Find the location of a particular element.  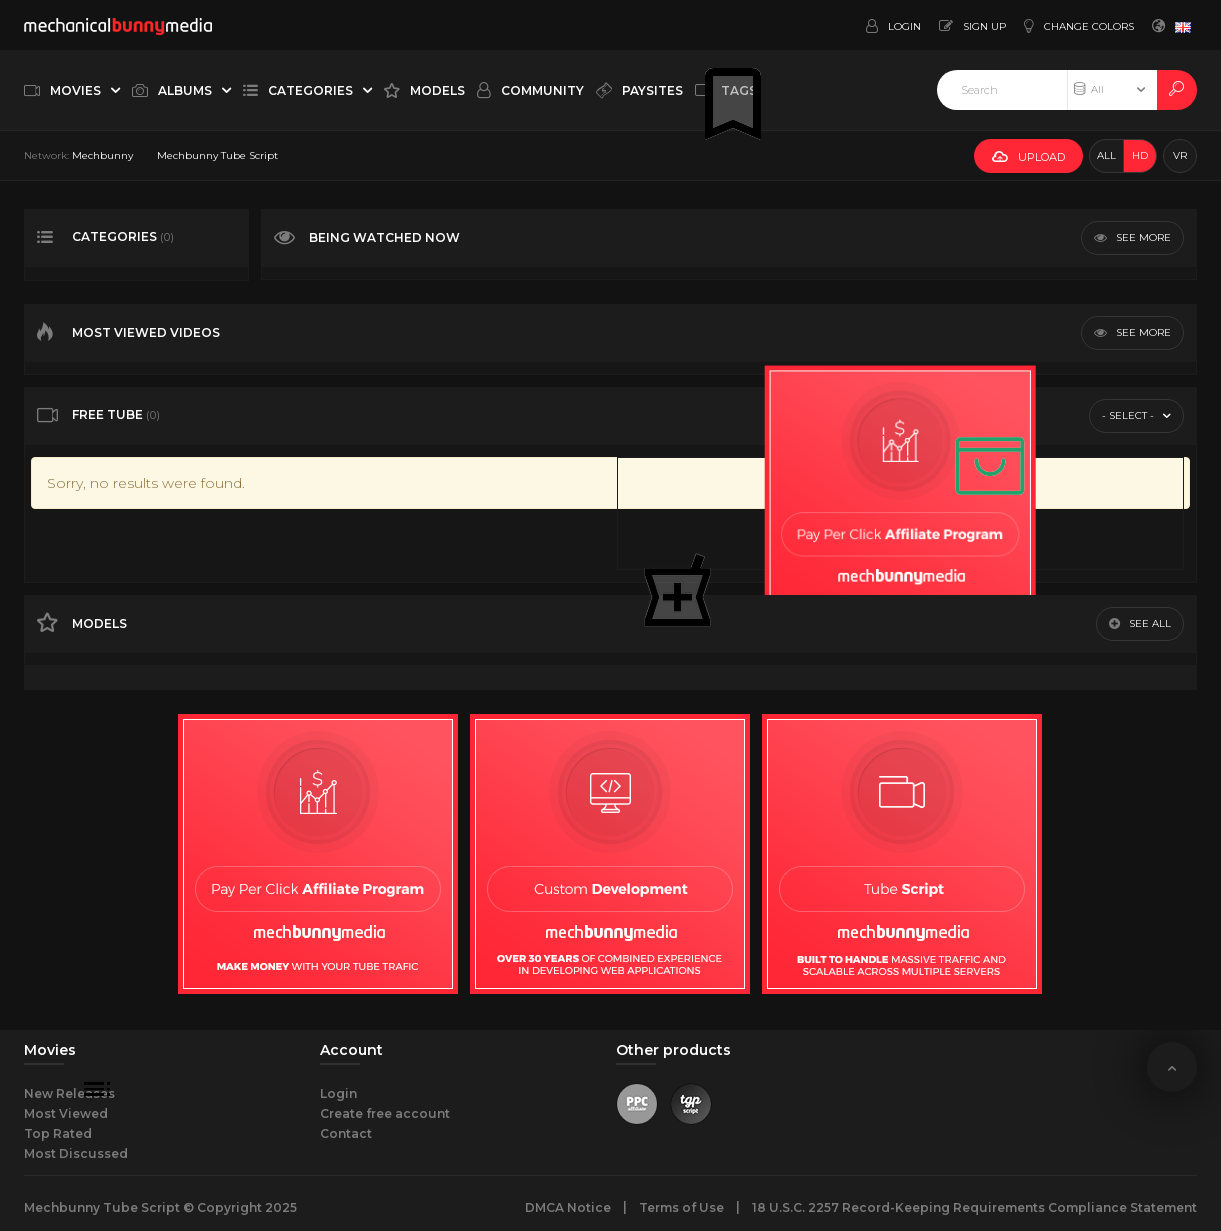

find nearby pharmacies is located at coordinates (677, 593).